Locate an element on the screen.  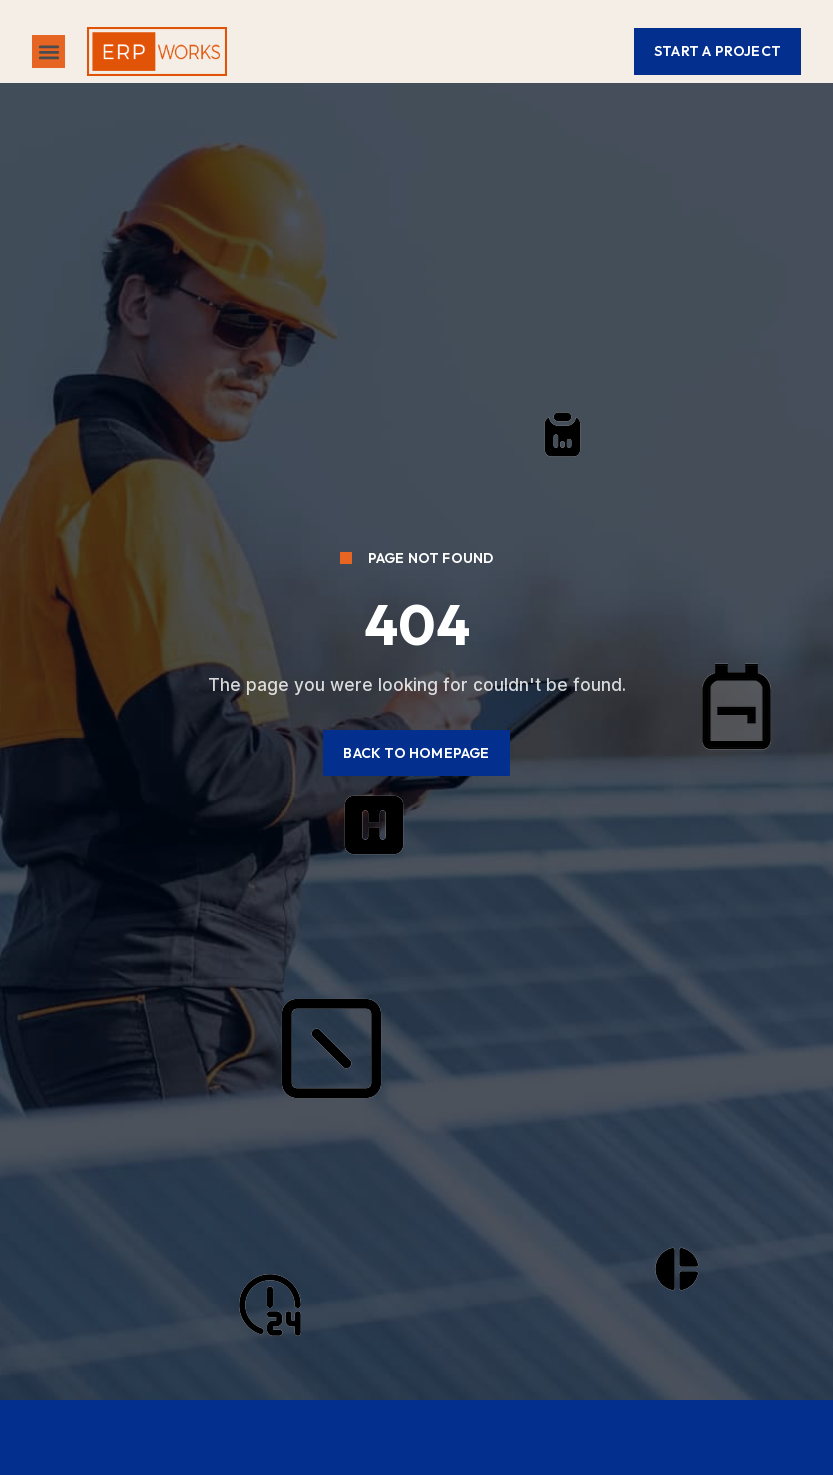
indicates 24-hour availability or service is located at coordinates (270, 1305).